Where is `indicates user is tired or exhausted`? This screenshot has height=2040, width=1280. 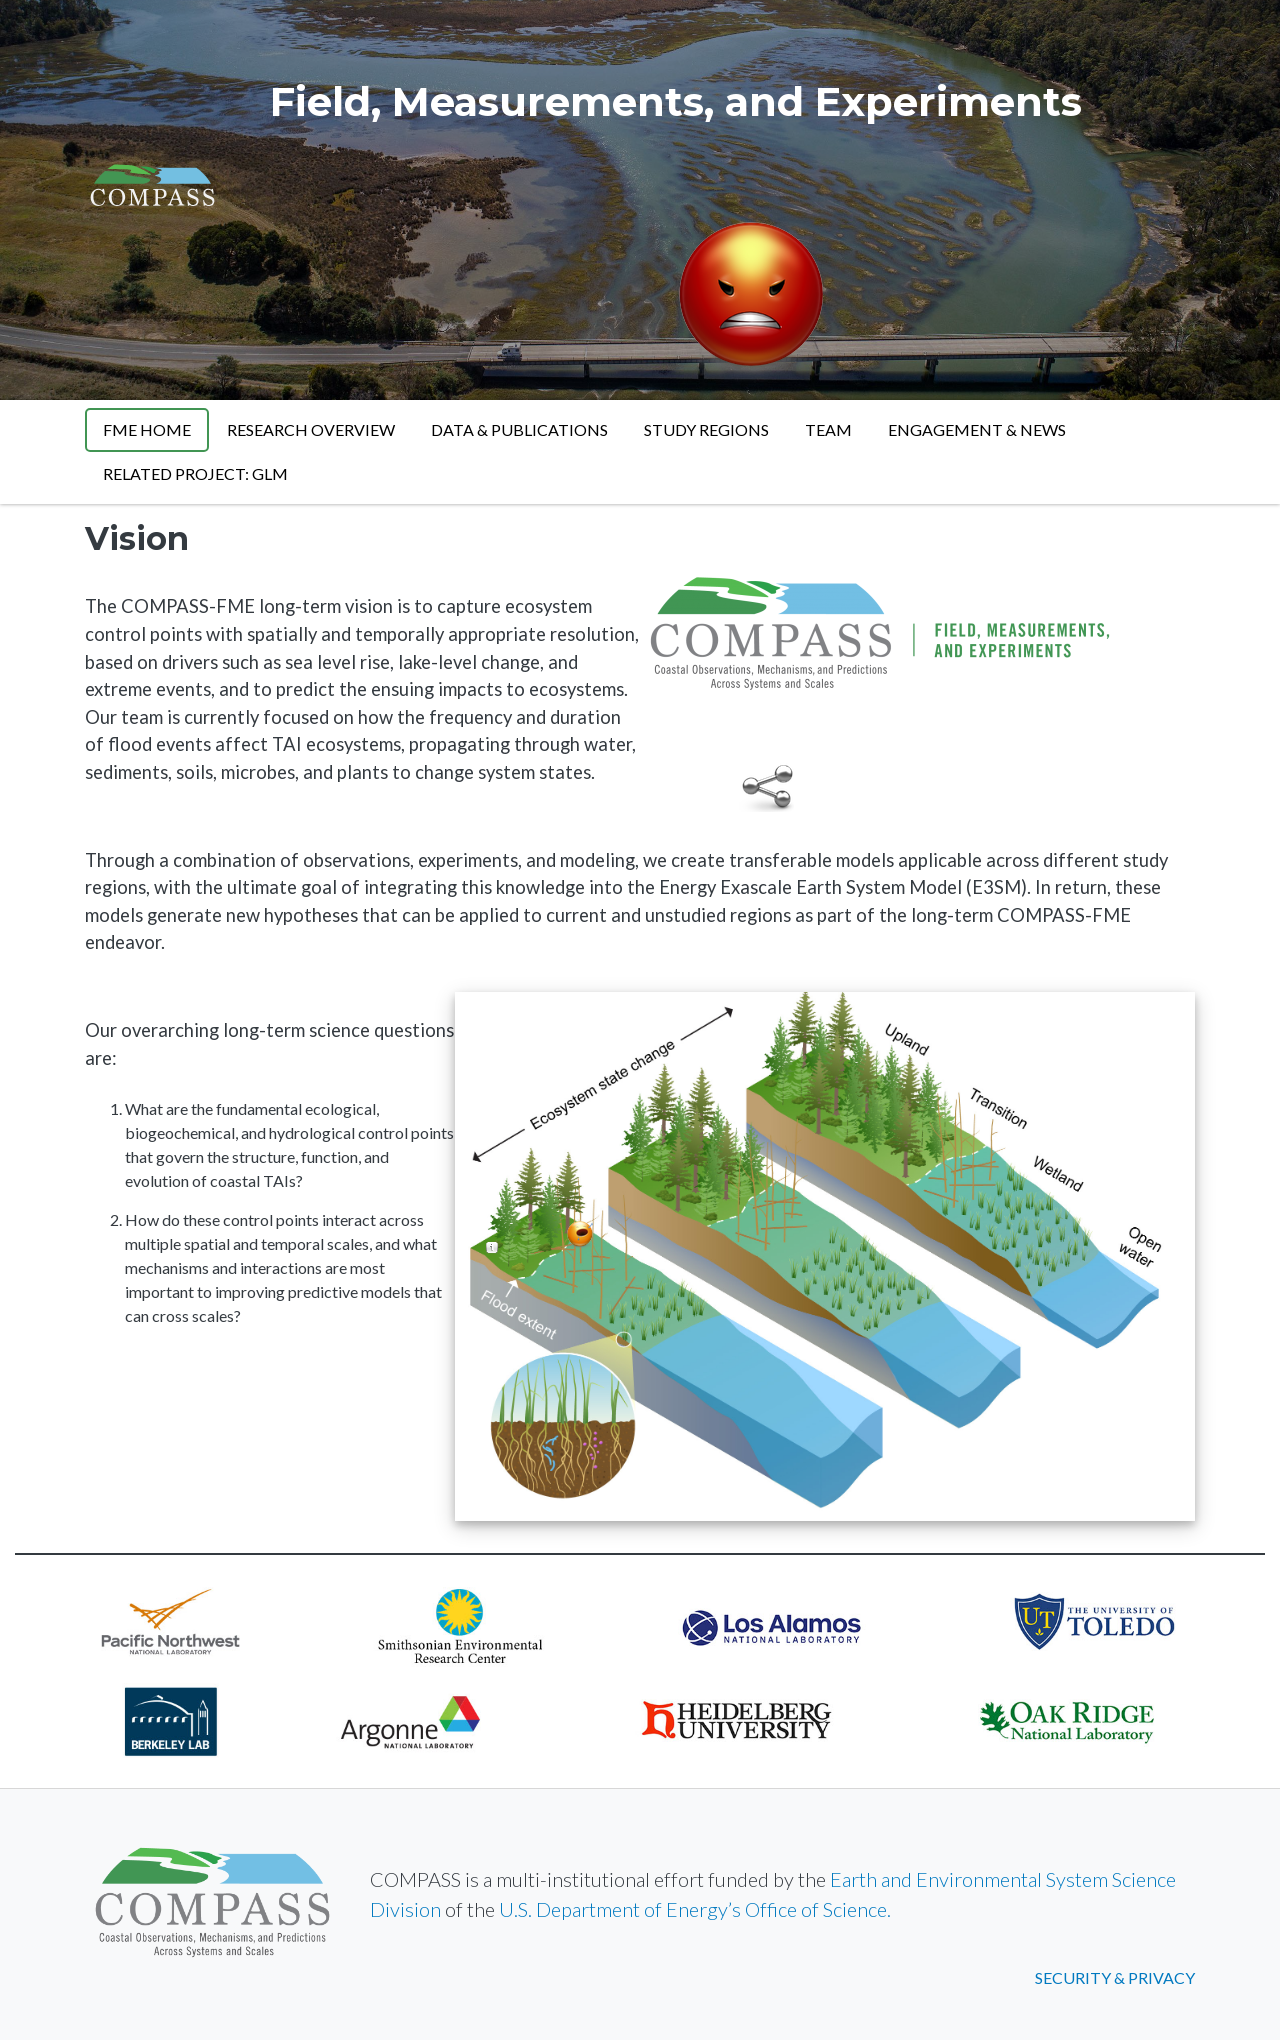
indicates user is tired or exhausted is located at coordinates (580, 1235).